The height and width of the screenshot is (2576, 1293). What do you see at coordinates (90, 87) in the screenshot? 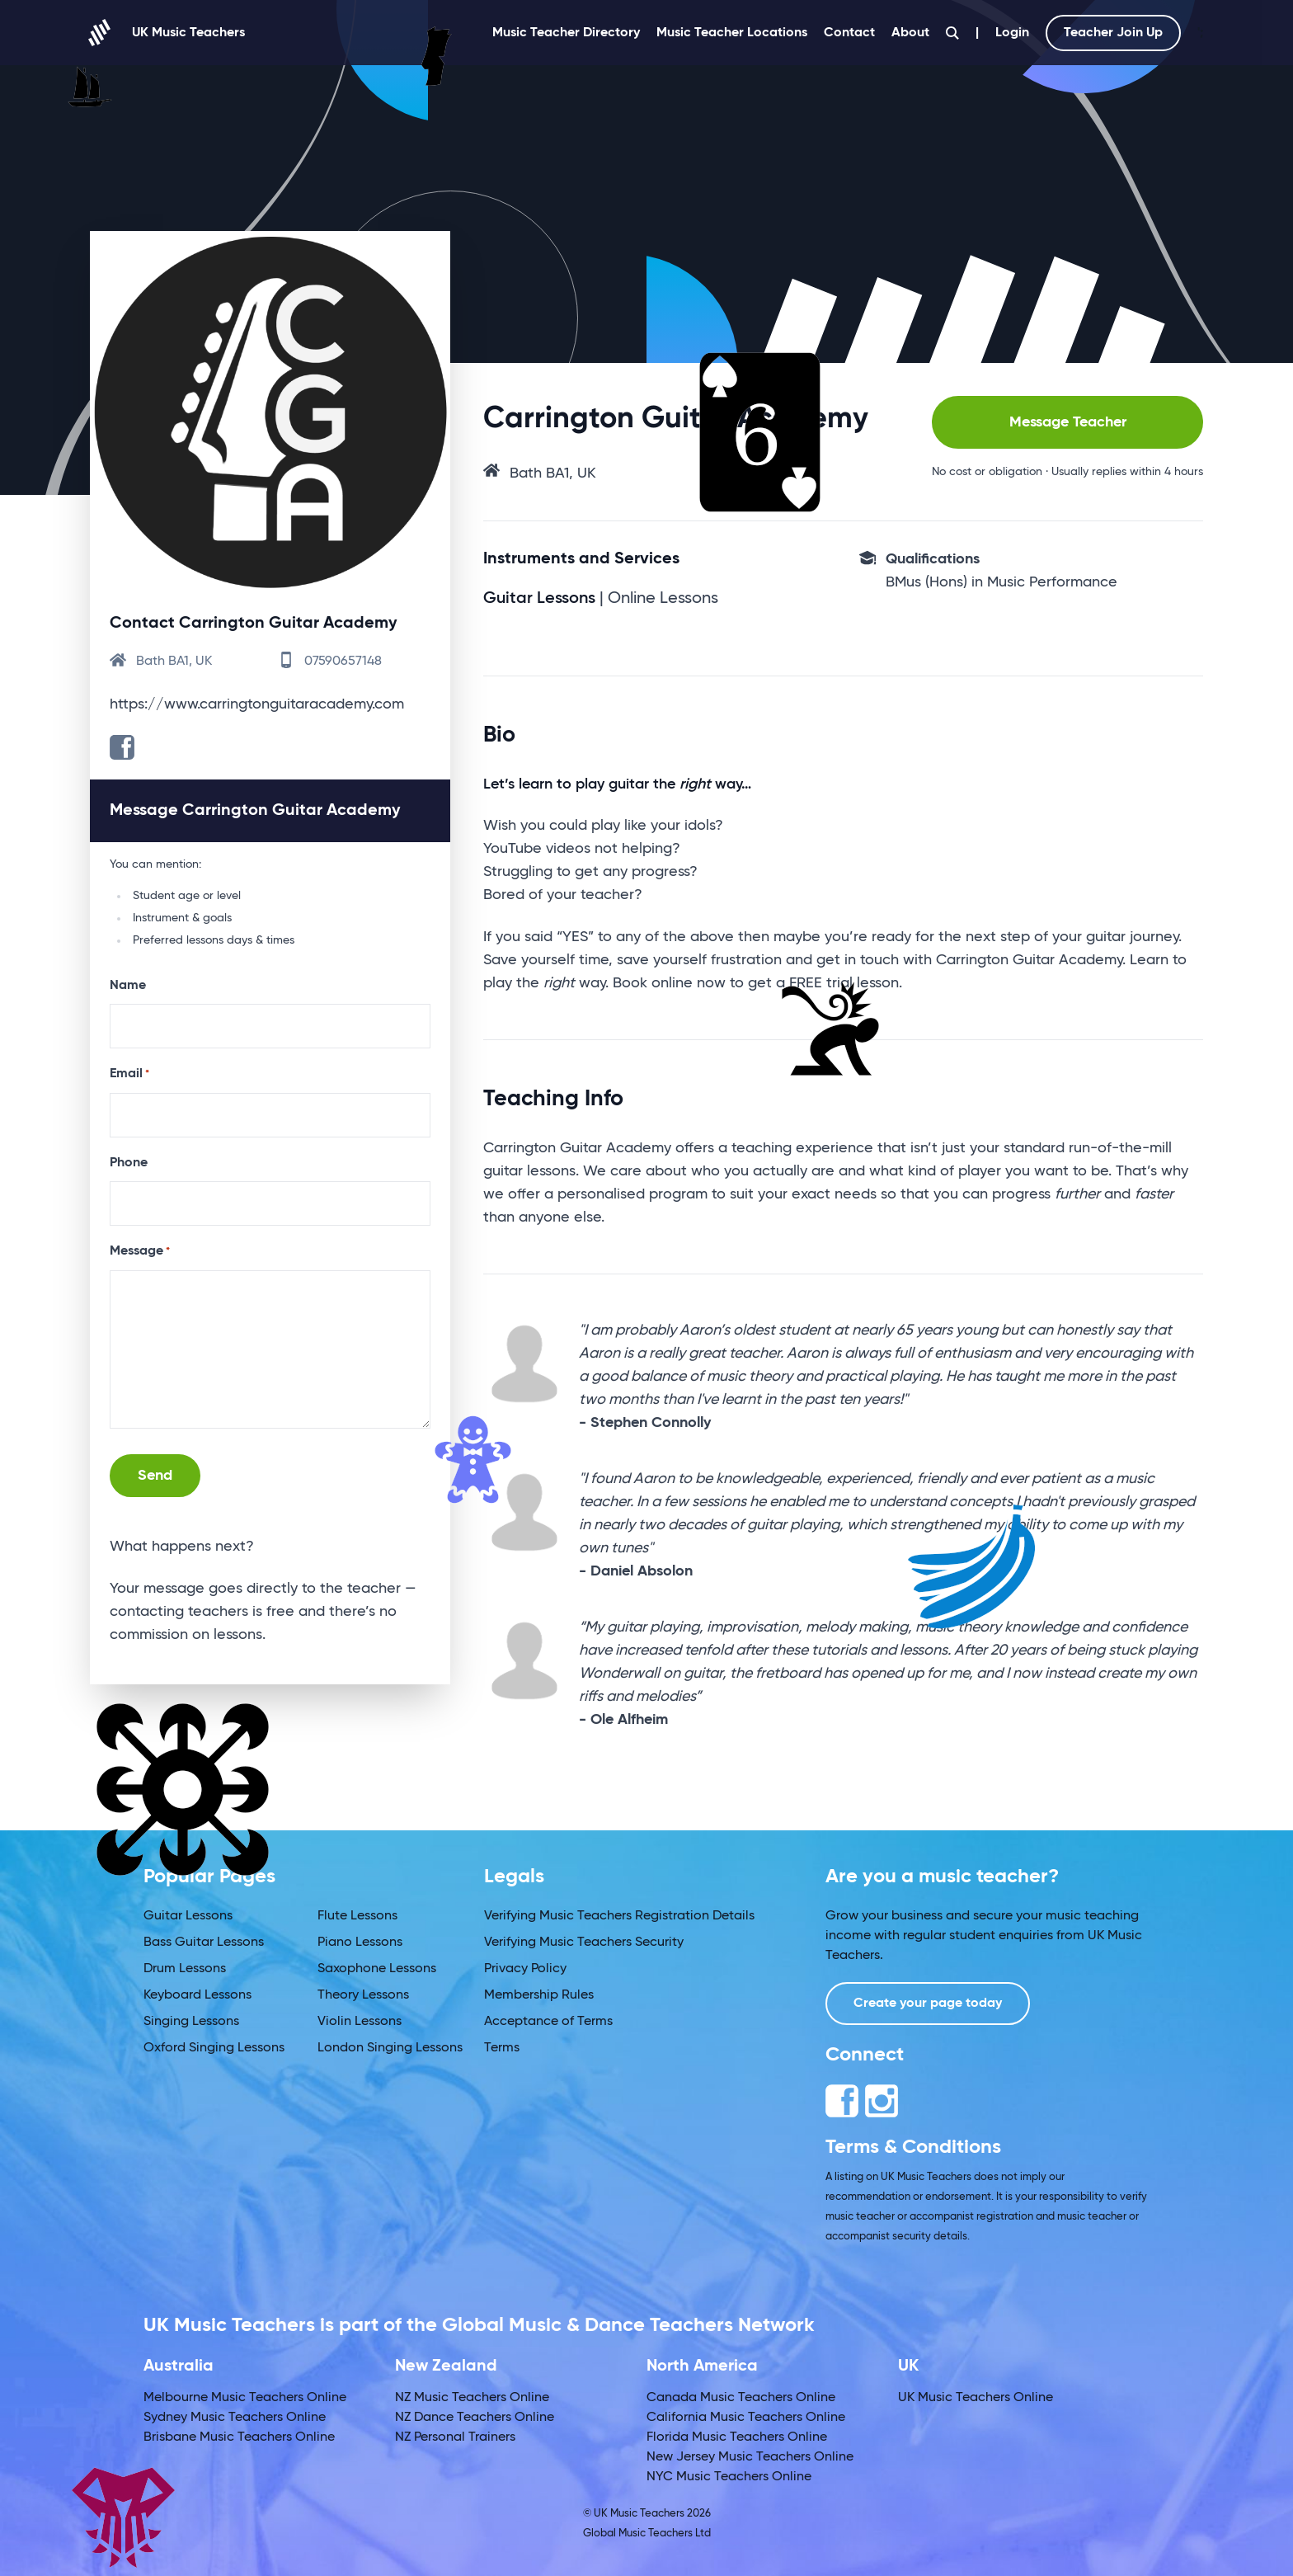
I see `select a sailing boat or nautical vessel` at bounding box center [90, 87].